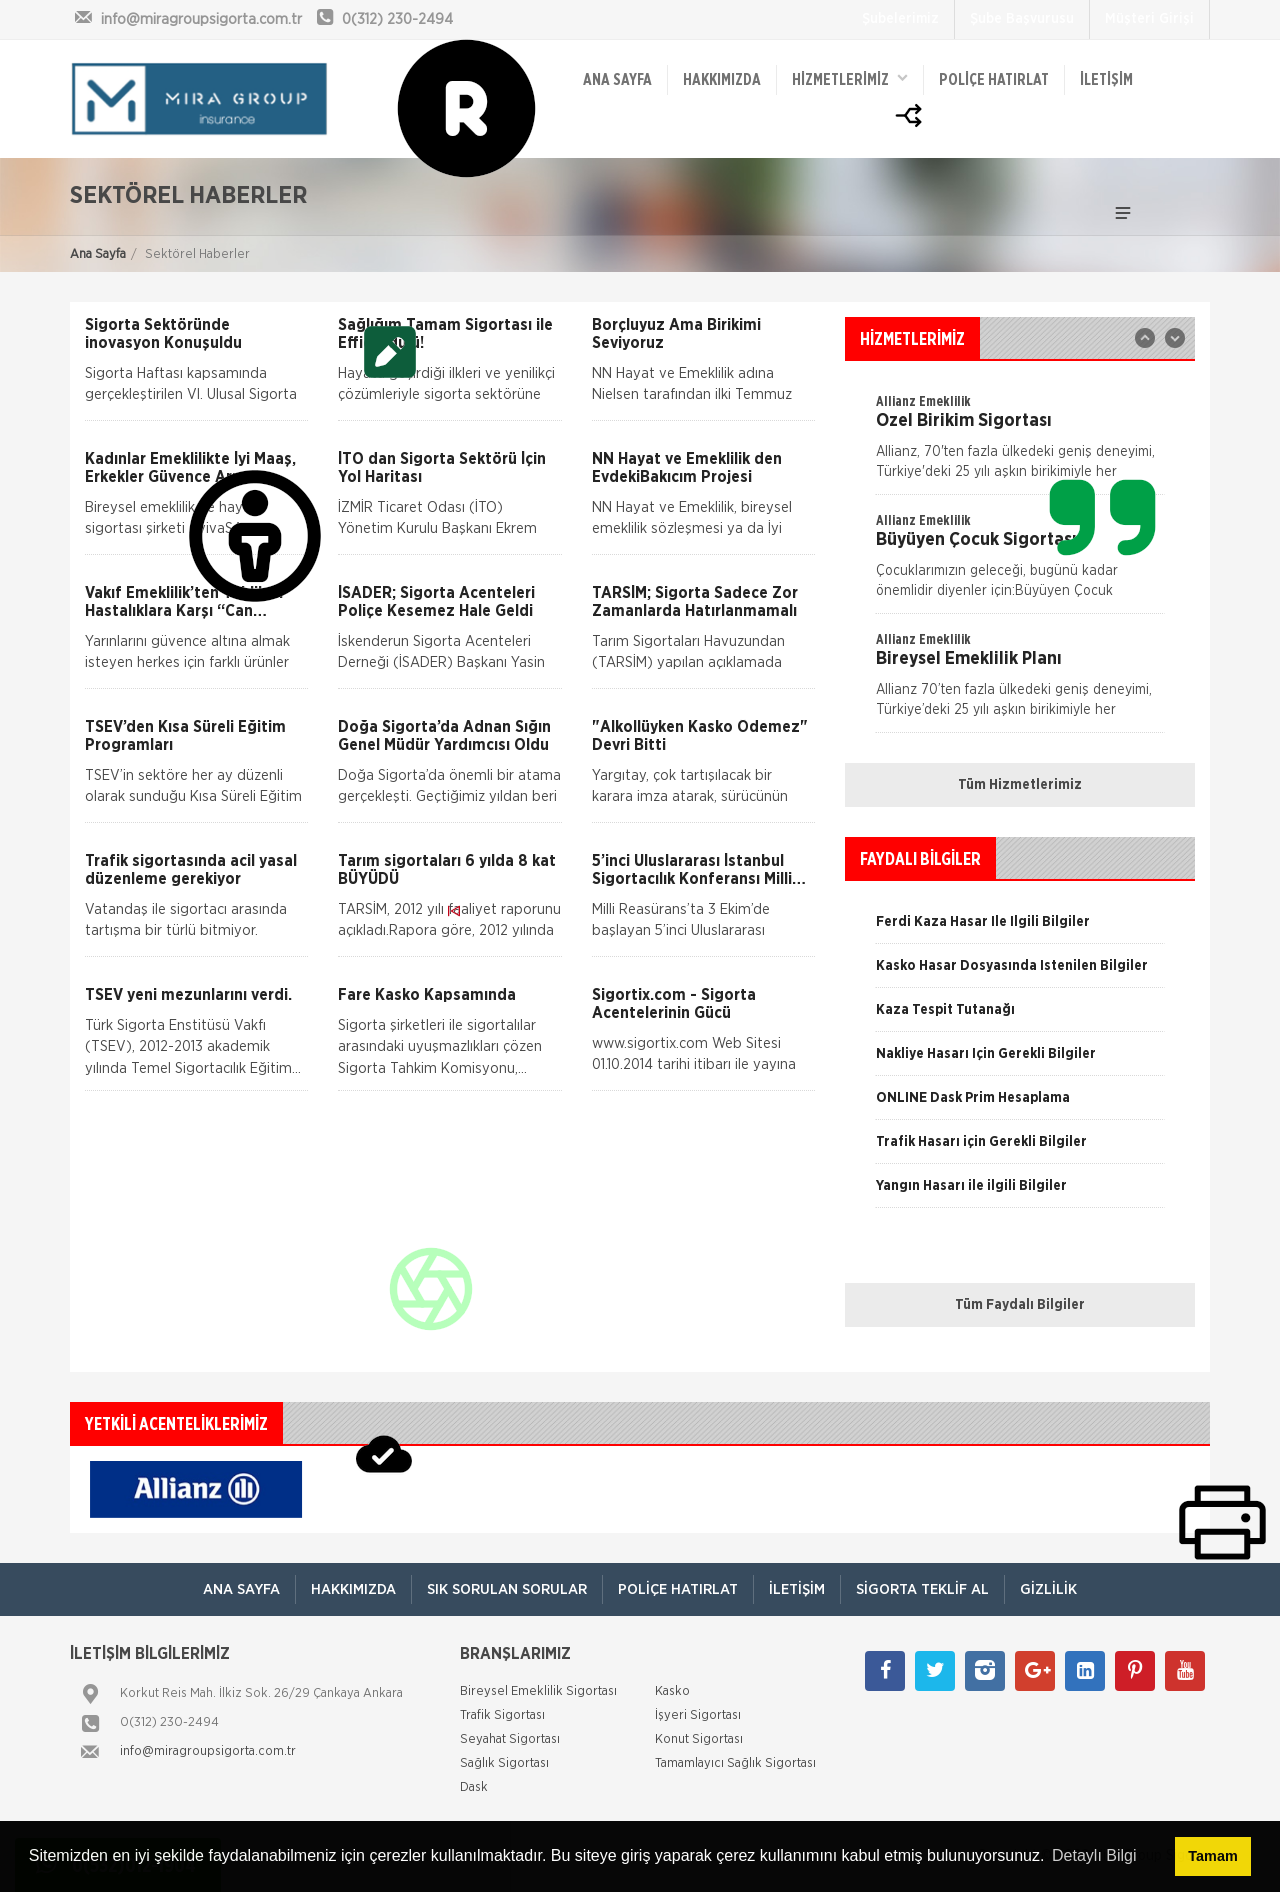 This screenshot has width=1280, height=1892. Describe the element at coordinates (384, 1454) in the screenshot. I see `file successfully uploaded to cloud` at that location.